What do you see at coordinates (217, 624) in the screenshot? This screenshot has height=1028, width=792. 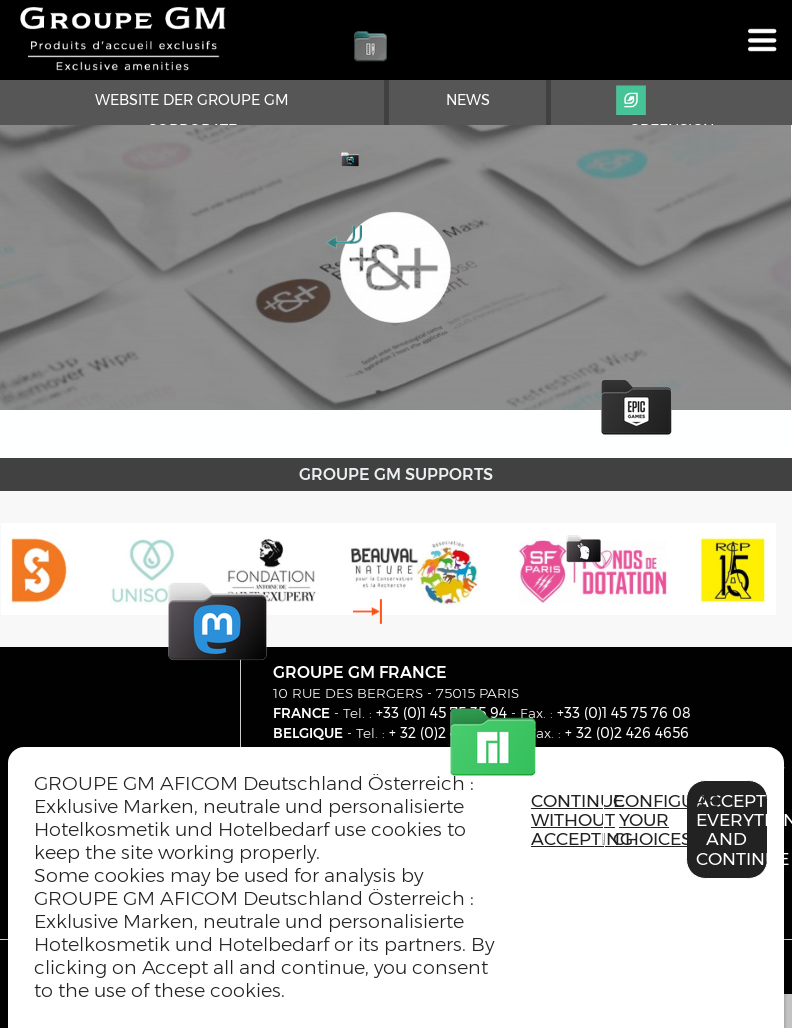 I see `folder containing mastodon-related files` at bounding box center [217, 624].